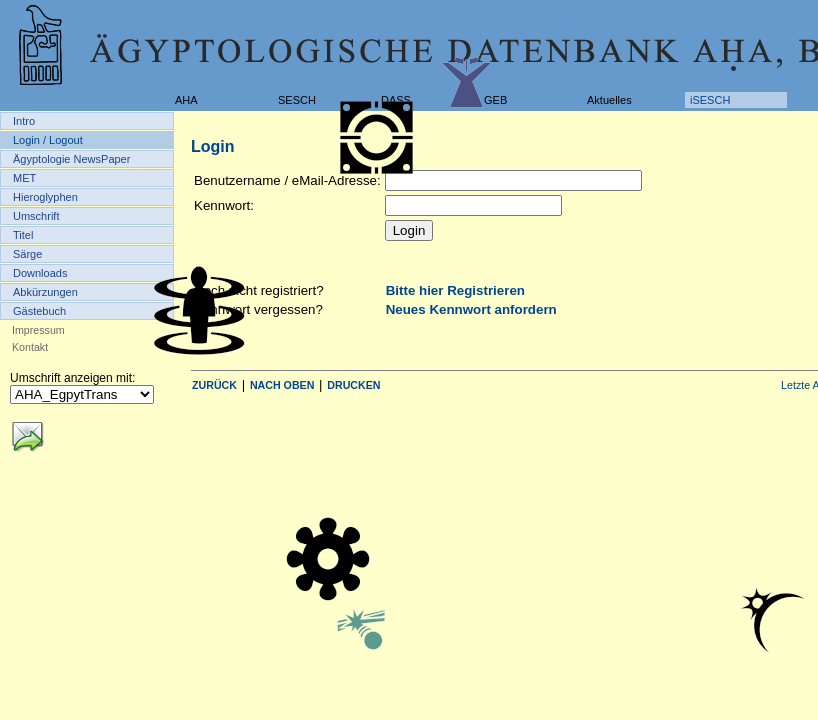 This screenshot has height=720, width=818. What do you see at coordinates (328, 559) in the screenshot?
I see `indicates slow processing or loading state` at bounding box center [328, 559].